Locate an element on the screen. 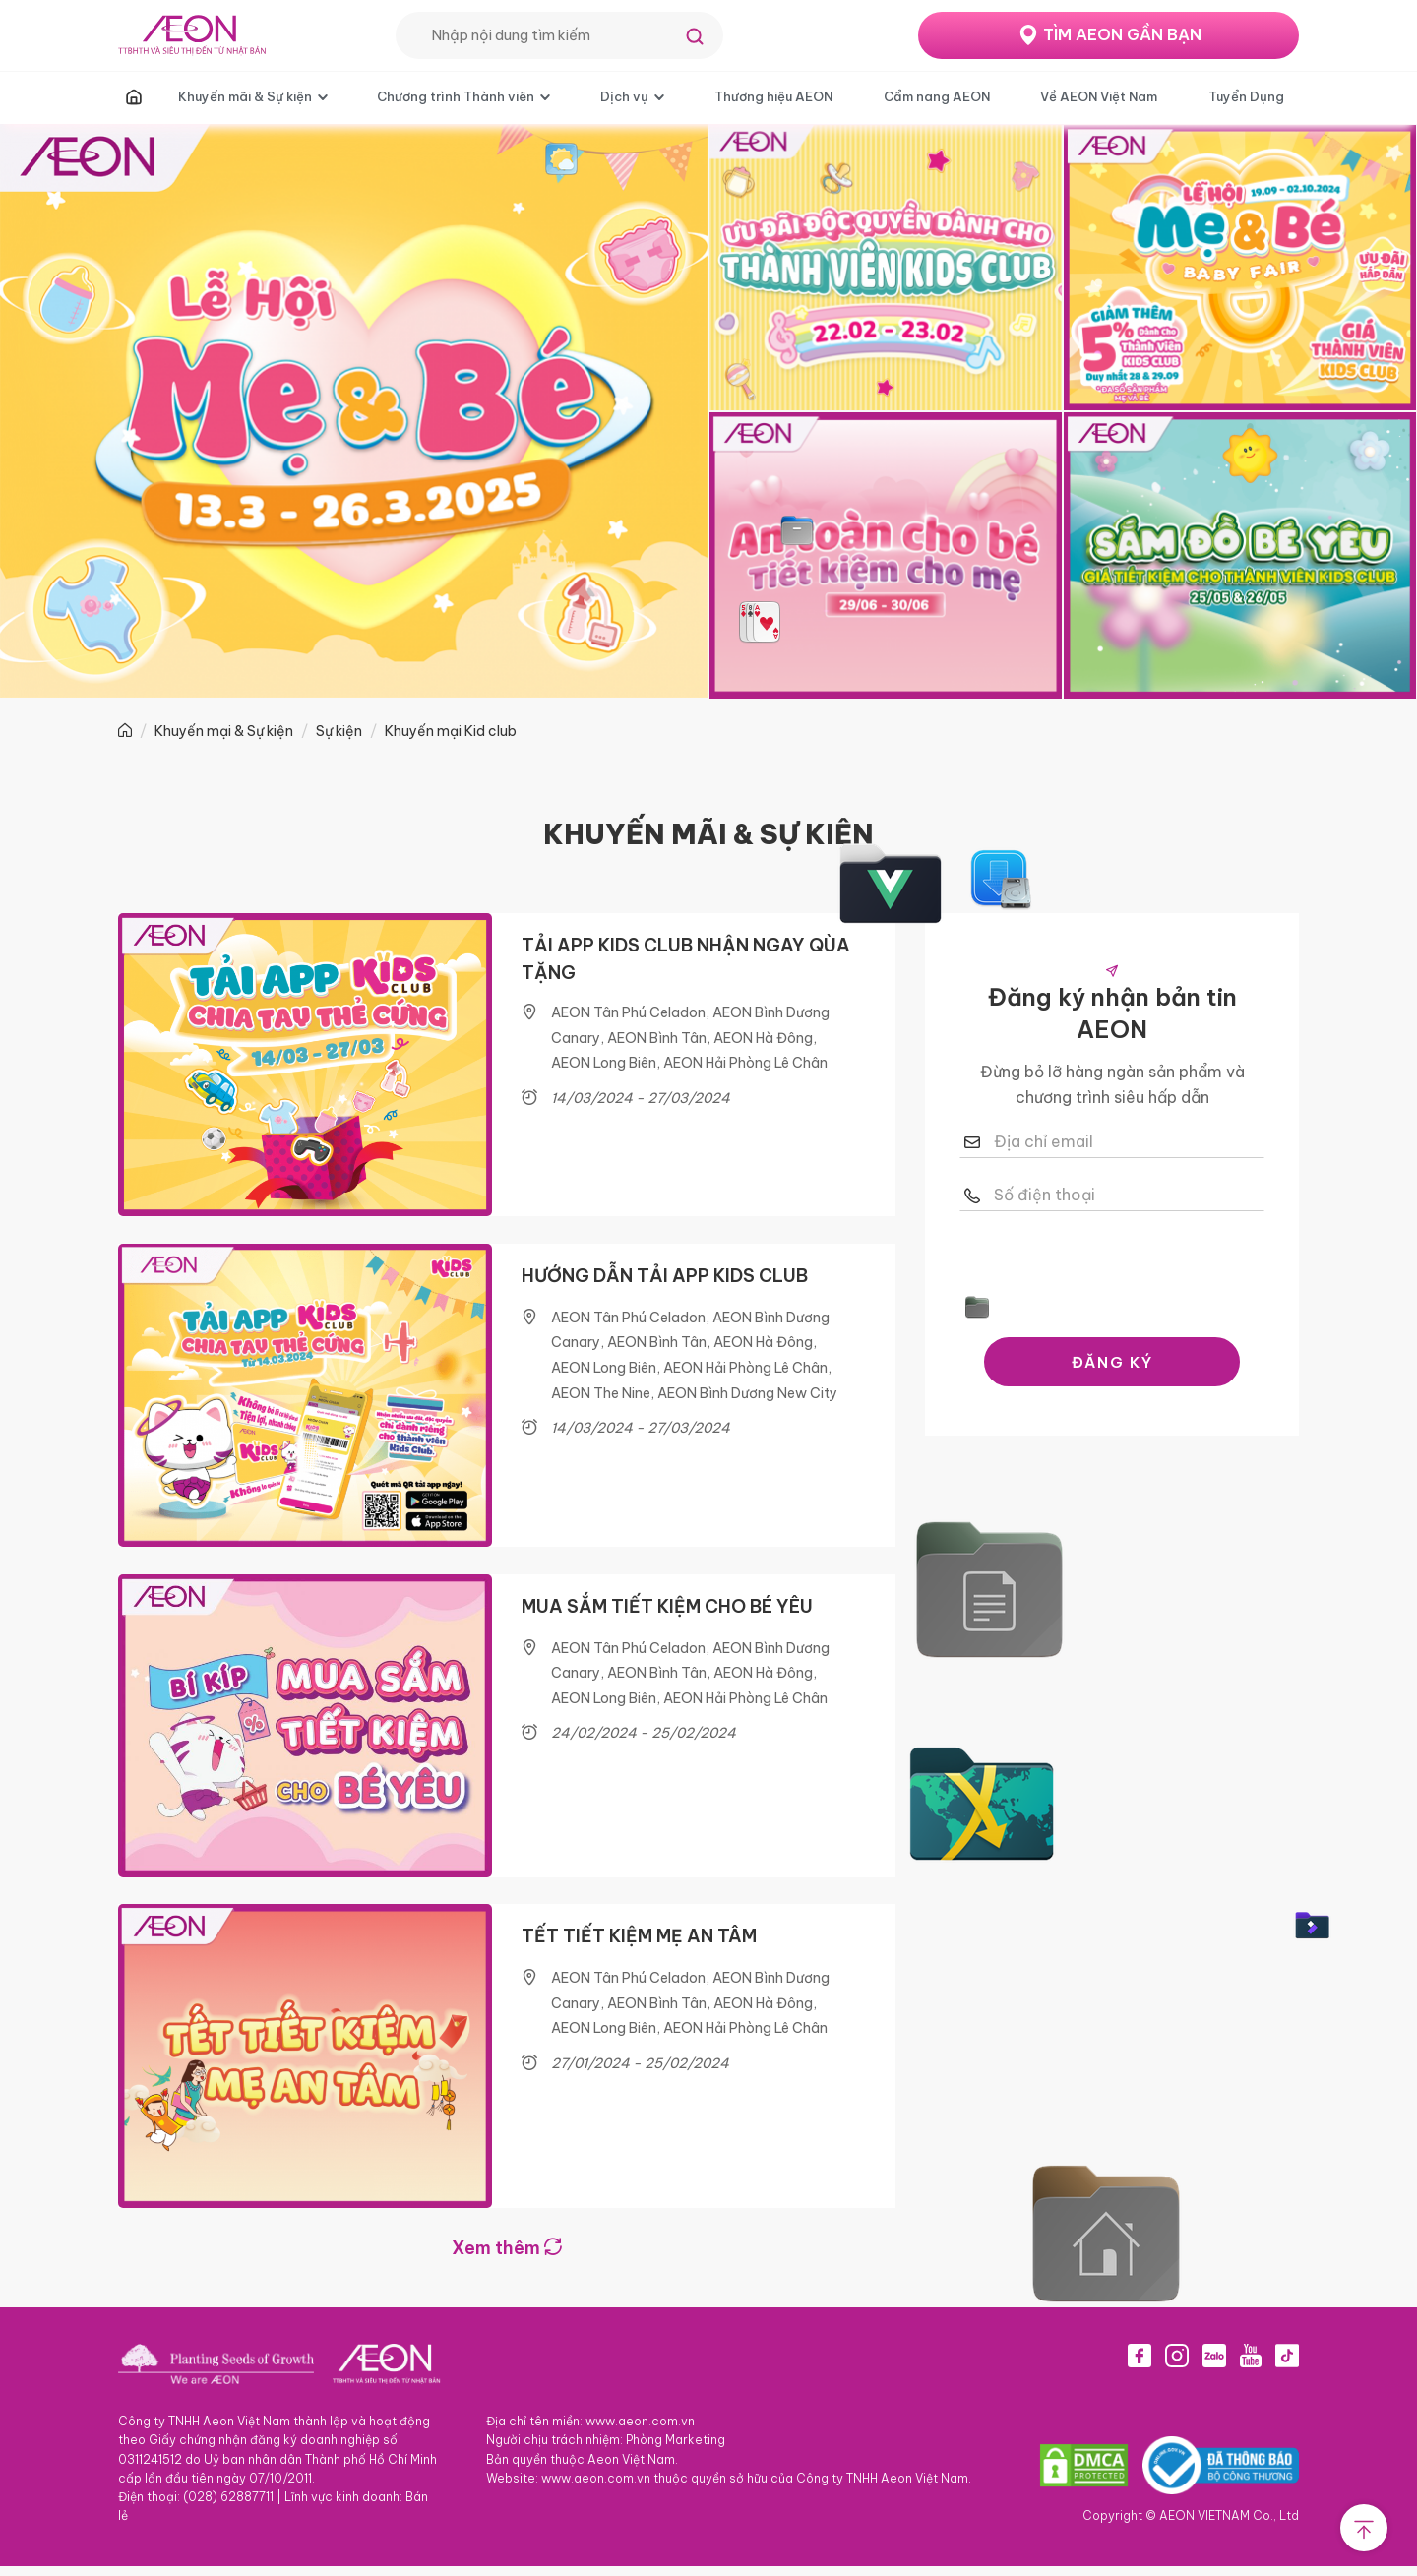 Image resolution: width=1417 pixels, height=2576 pixels. install or update system software is located at coordinates (999, 878).